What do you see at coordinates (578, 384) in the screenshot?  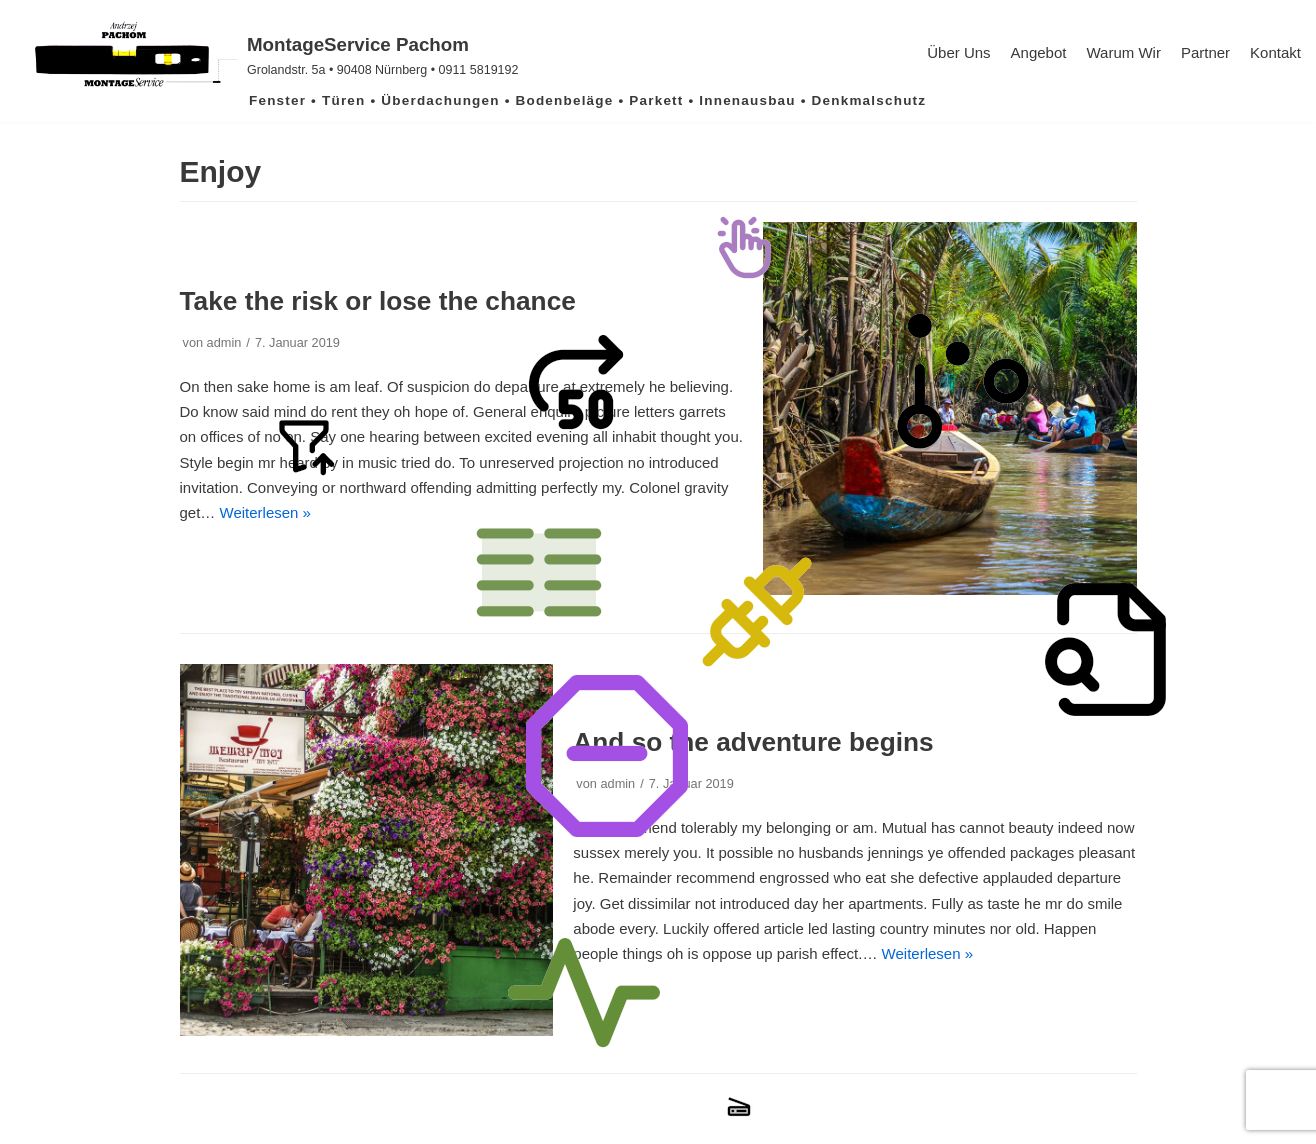 I see `skip forward 50 seconds` at bounding box center [578, 384].